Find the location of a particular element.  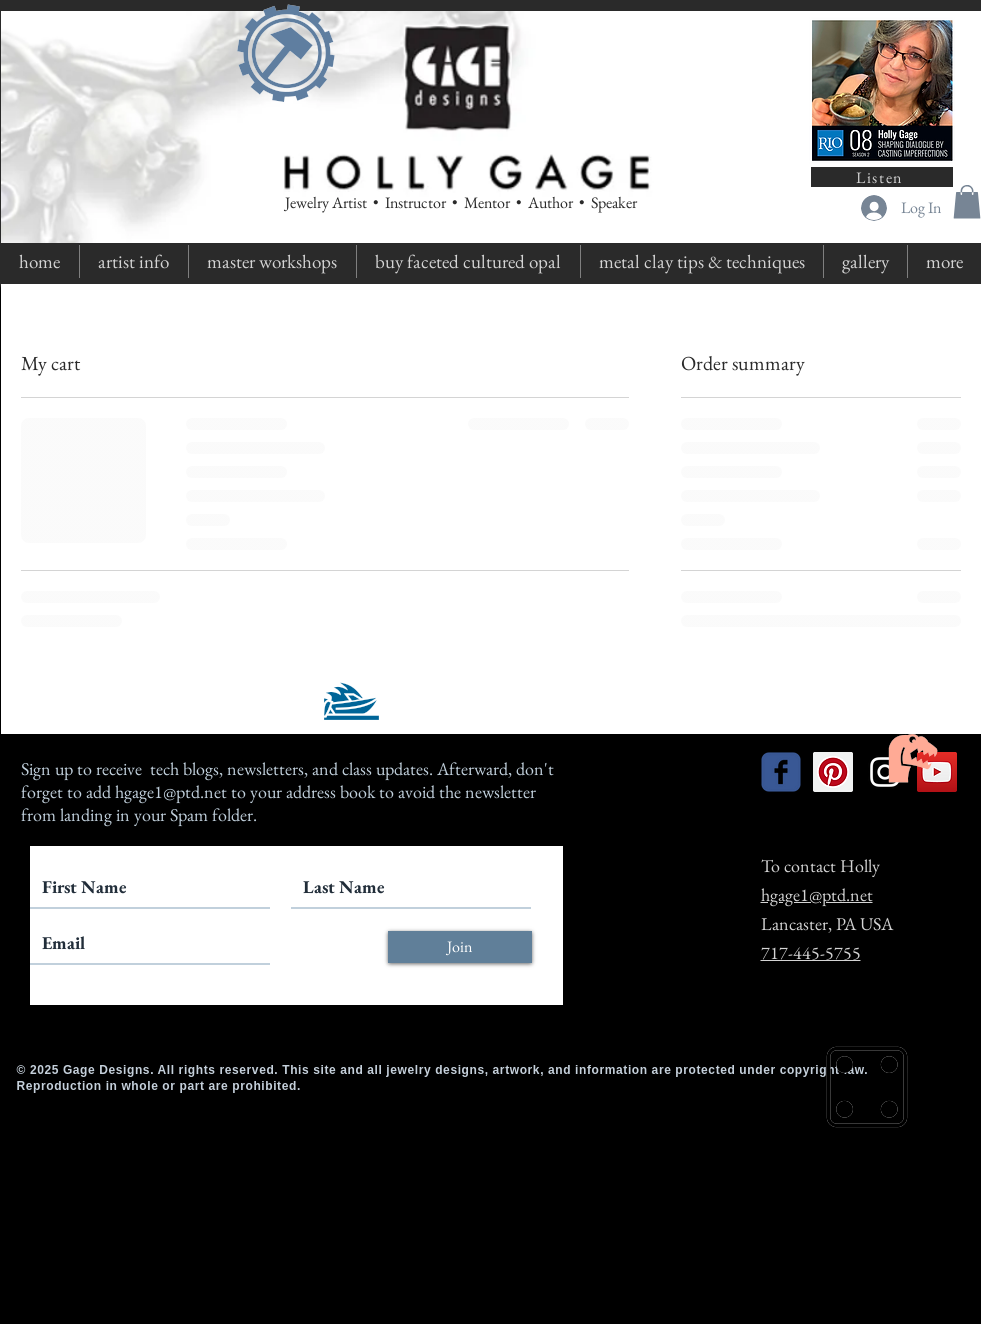

select speedboat or watercraft vehicle is located at coordinates (351, 692).